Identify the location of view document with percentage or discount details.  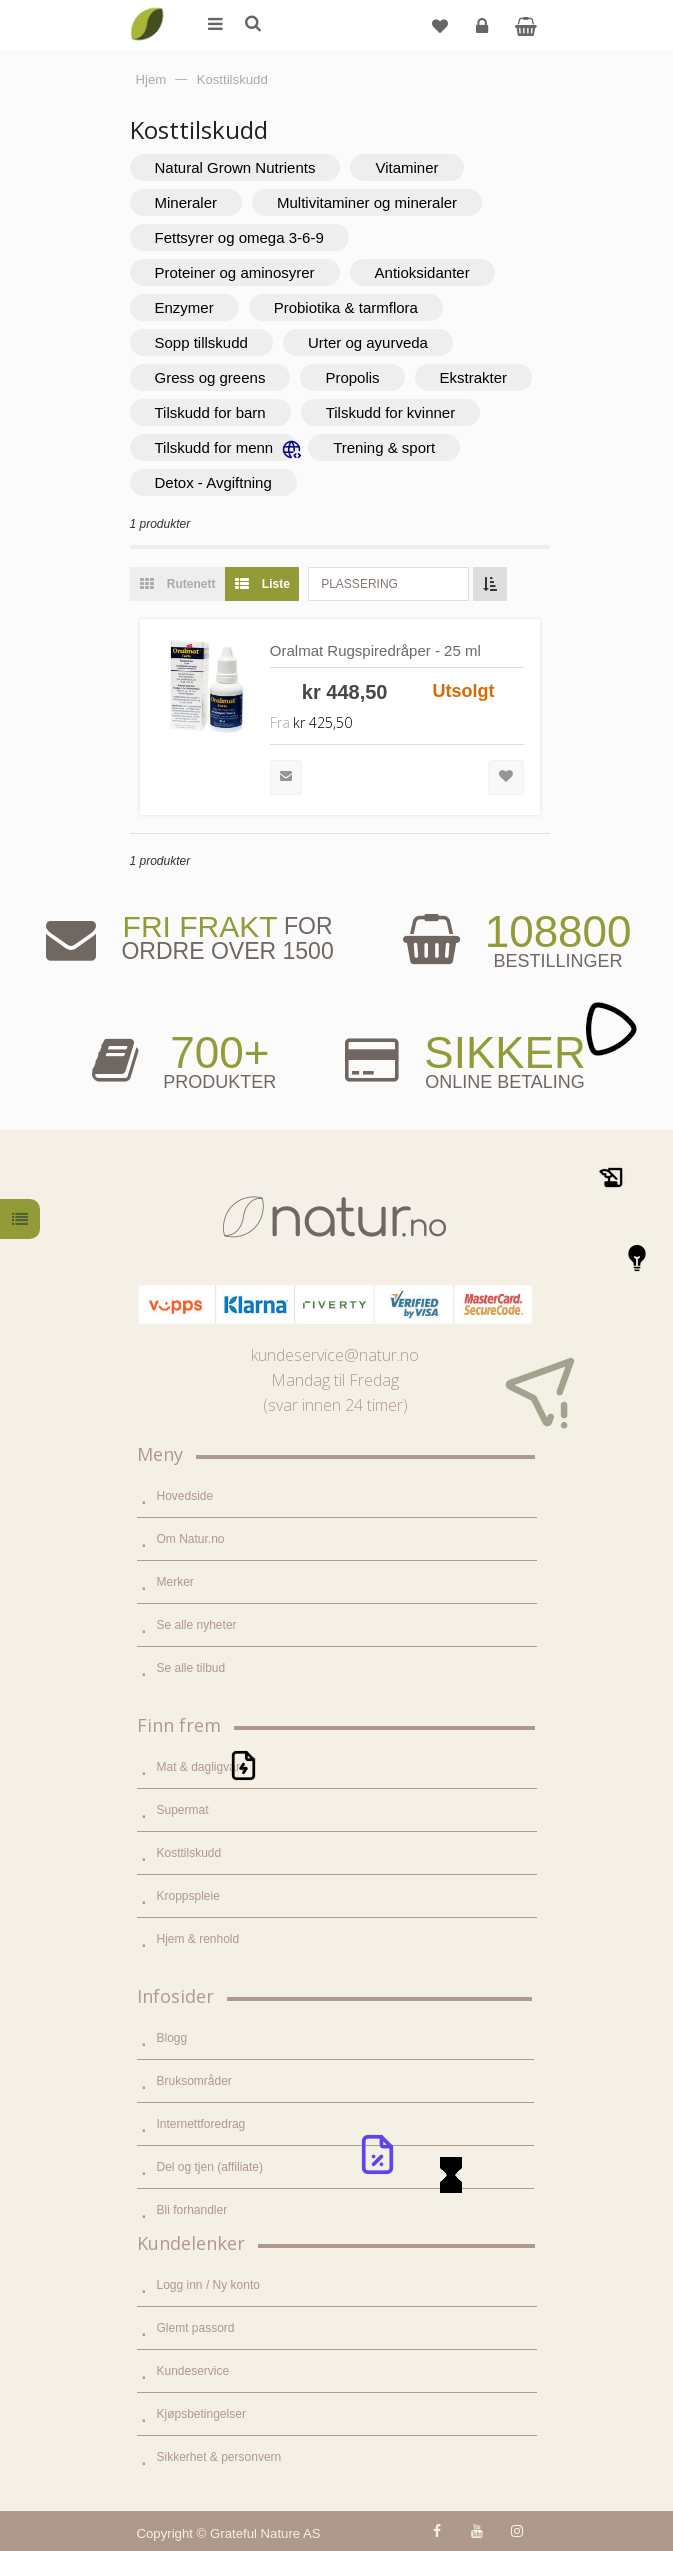
(377, 2154).